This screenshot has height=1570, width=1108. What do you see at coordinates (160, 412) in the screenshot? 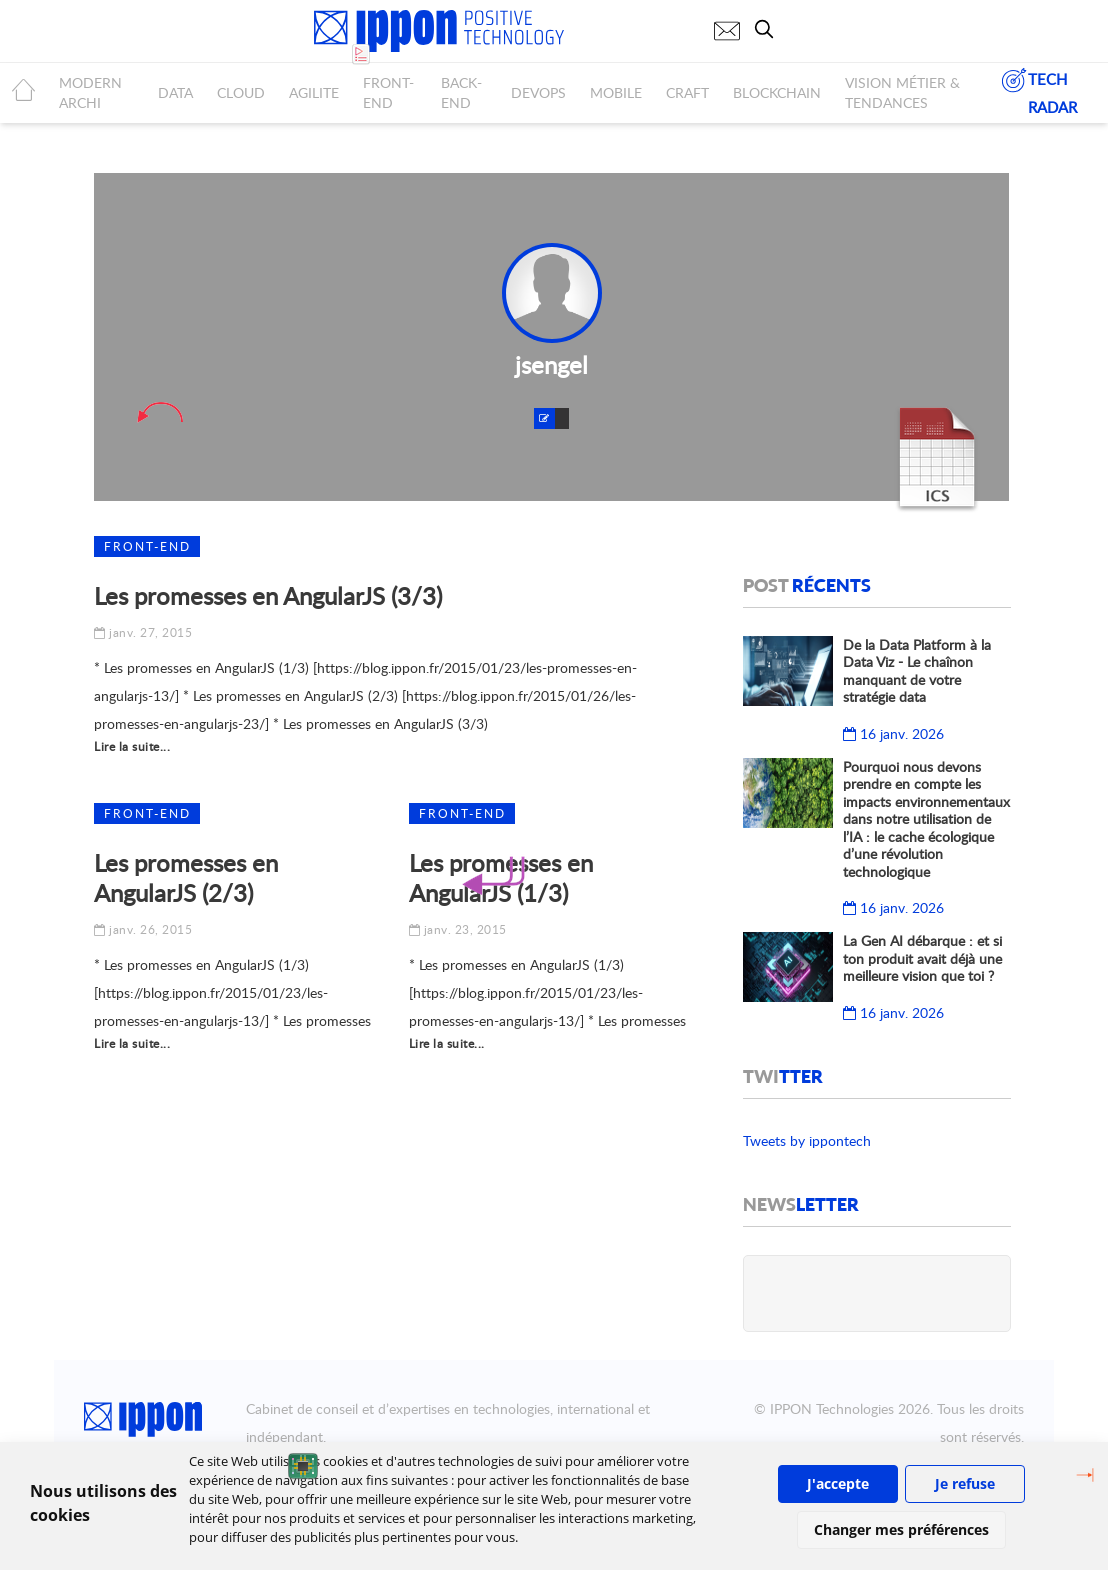
I see `undo the last action` at bounding box center [160, 412].